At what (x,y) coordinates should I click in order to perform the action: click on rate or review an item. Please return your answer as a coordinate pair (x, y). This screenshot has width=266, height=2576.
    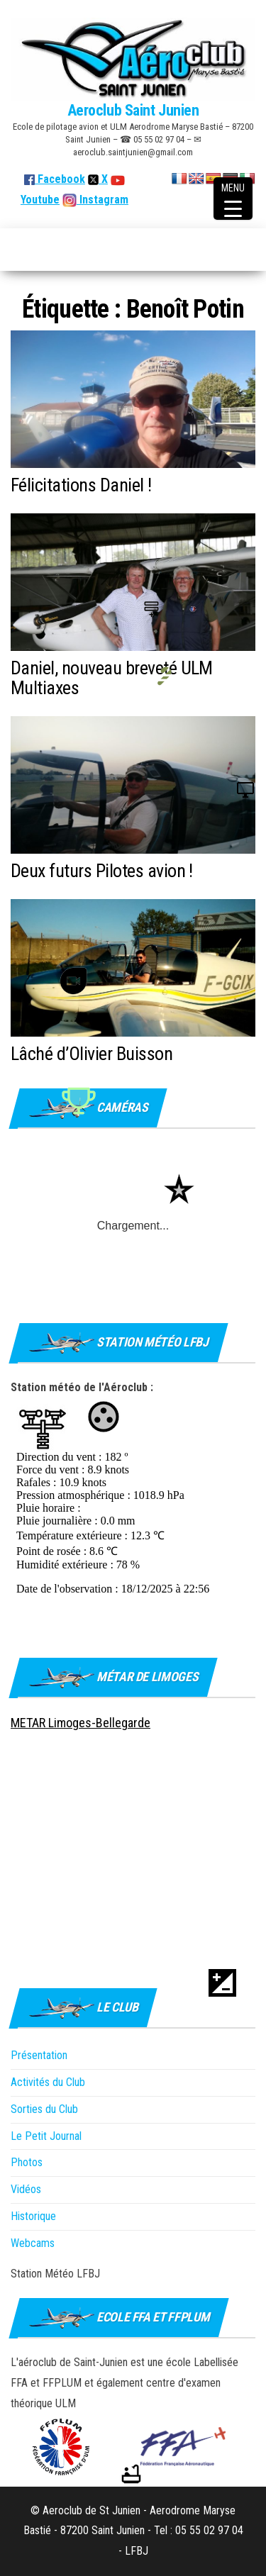
    Looking at the image, I should click on (179, 1188).